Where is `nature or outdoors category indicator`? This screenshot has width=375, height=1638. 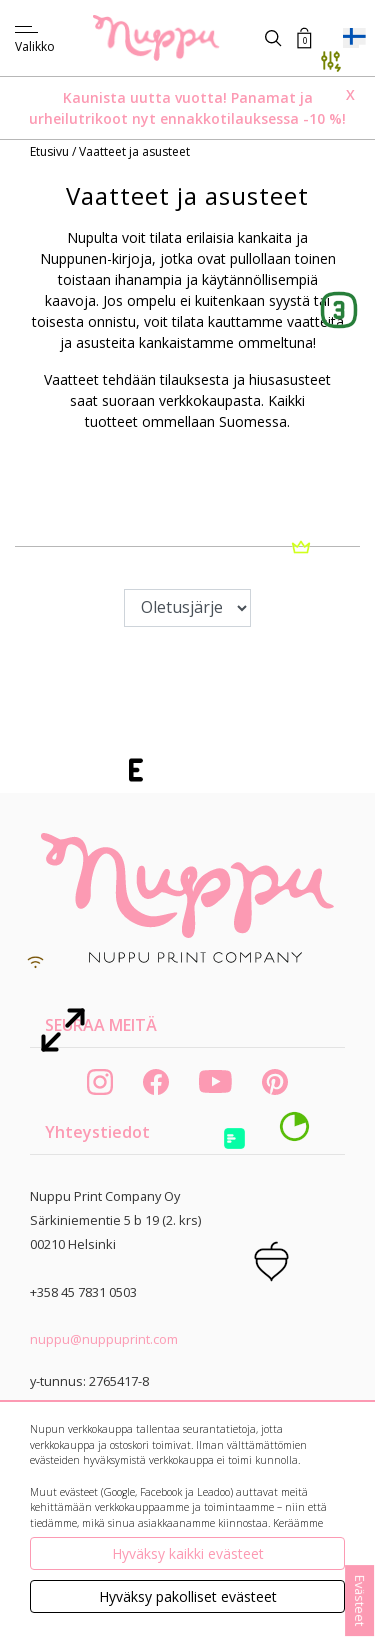
nature or outdoors category indicator is located at coordinates (271, 1261).